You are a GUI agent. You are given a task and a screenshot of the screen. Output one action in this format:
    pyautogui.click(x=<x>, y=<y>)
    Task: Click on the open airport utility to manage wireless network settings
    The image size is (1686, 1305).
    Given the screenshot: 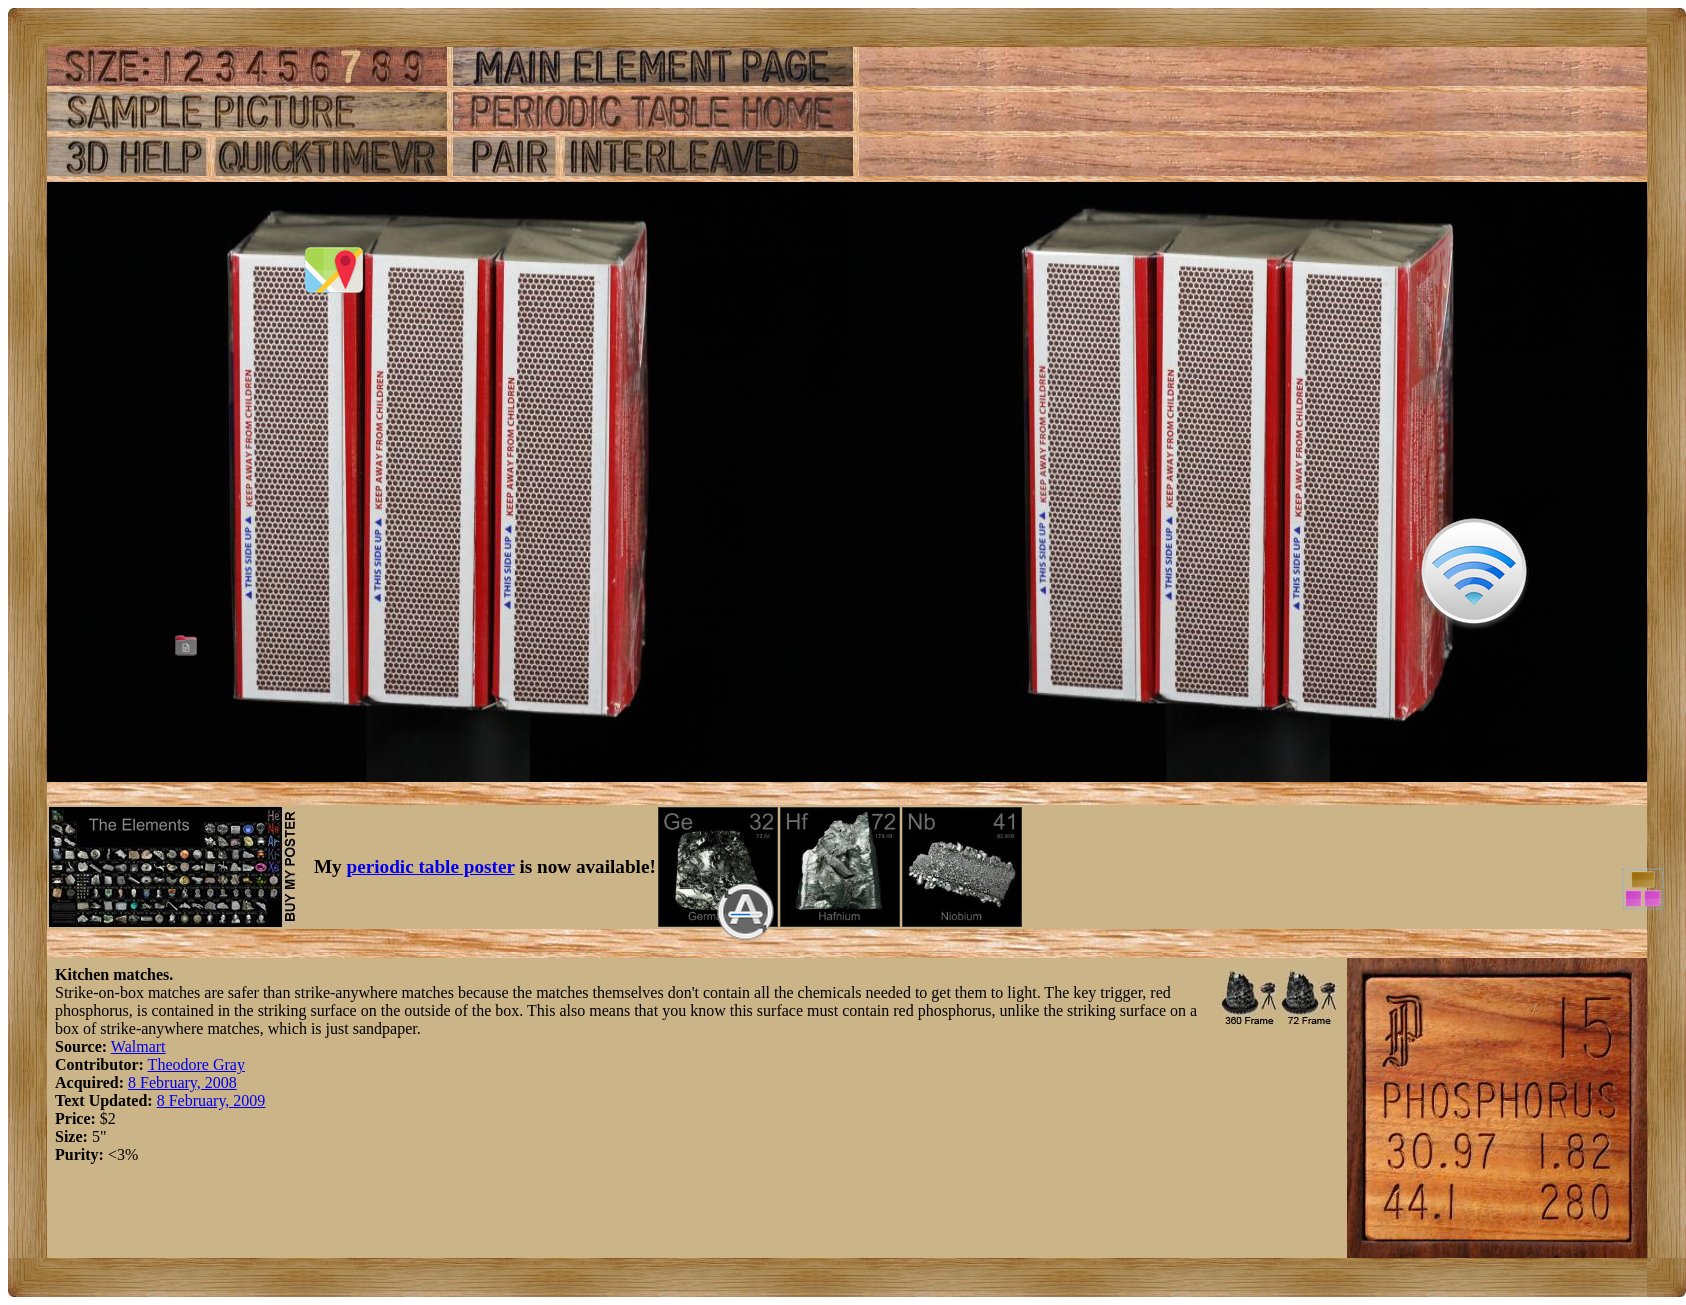 What is the action you would take?
    pyautogui.click(x=1474, y=571)
    